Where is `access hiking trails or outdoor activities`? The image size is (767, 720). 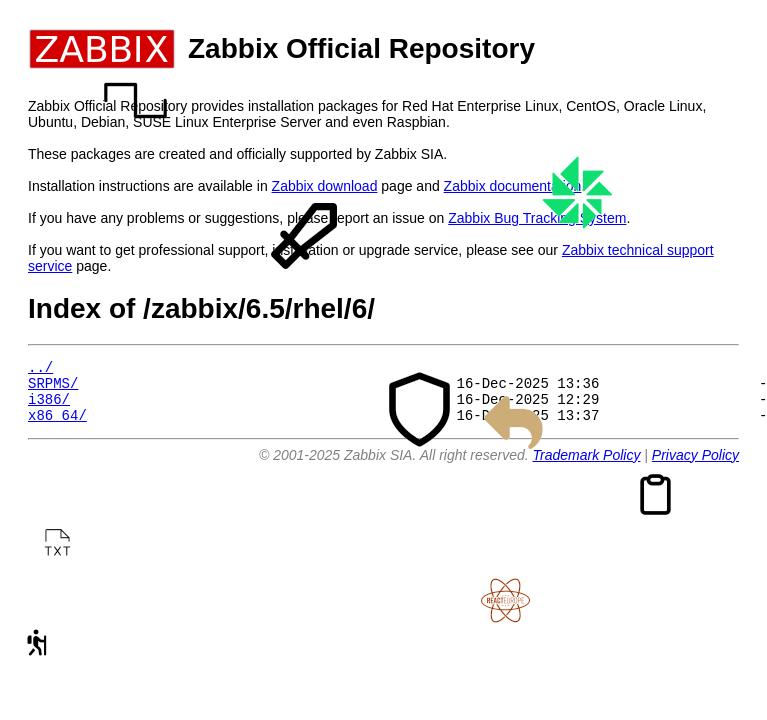
access hiking trails or outdoor activities is located at coordinates (37, 642).